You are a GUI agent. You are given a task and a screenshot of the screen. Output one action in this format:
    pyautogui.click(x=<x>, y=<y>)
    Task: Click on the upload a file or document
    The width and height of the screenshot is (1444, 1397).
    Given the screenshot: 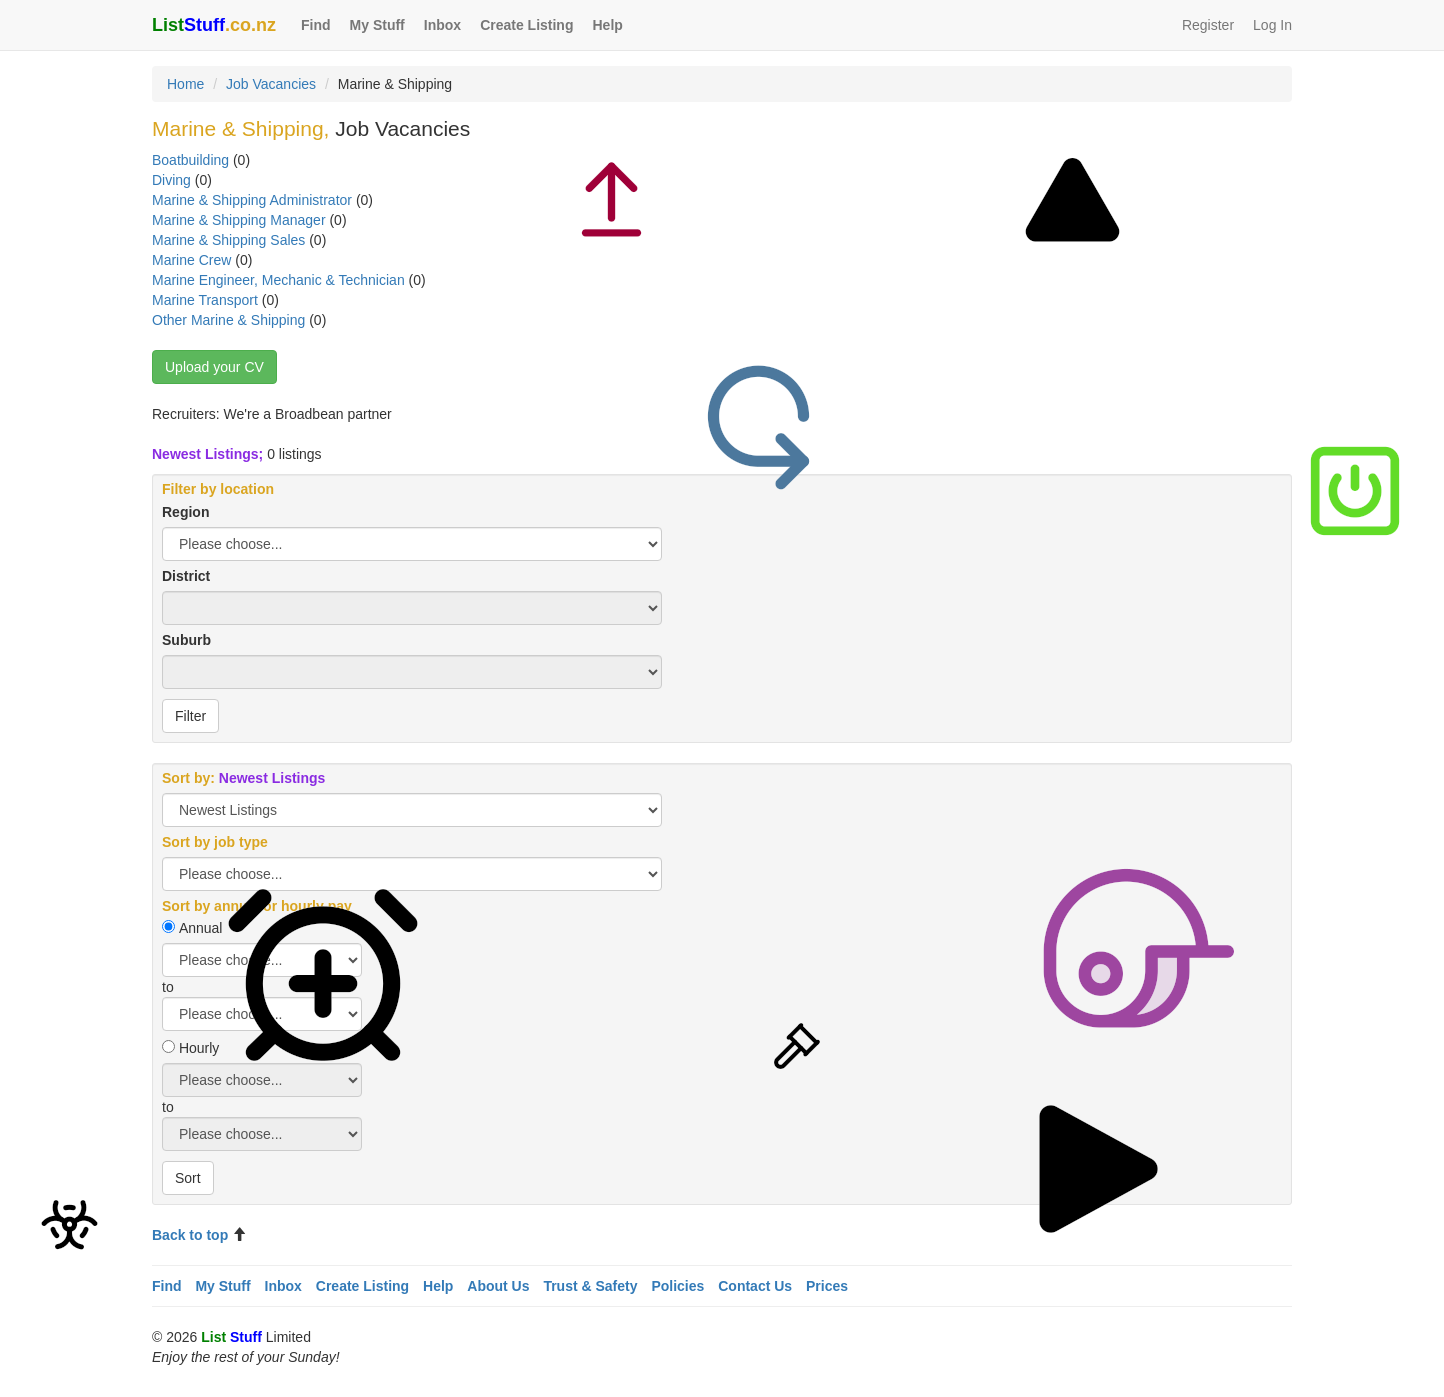 What is the action you would take?
    pyautogui.click(x=611, y=199)
    